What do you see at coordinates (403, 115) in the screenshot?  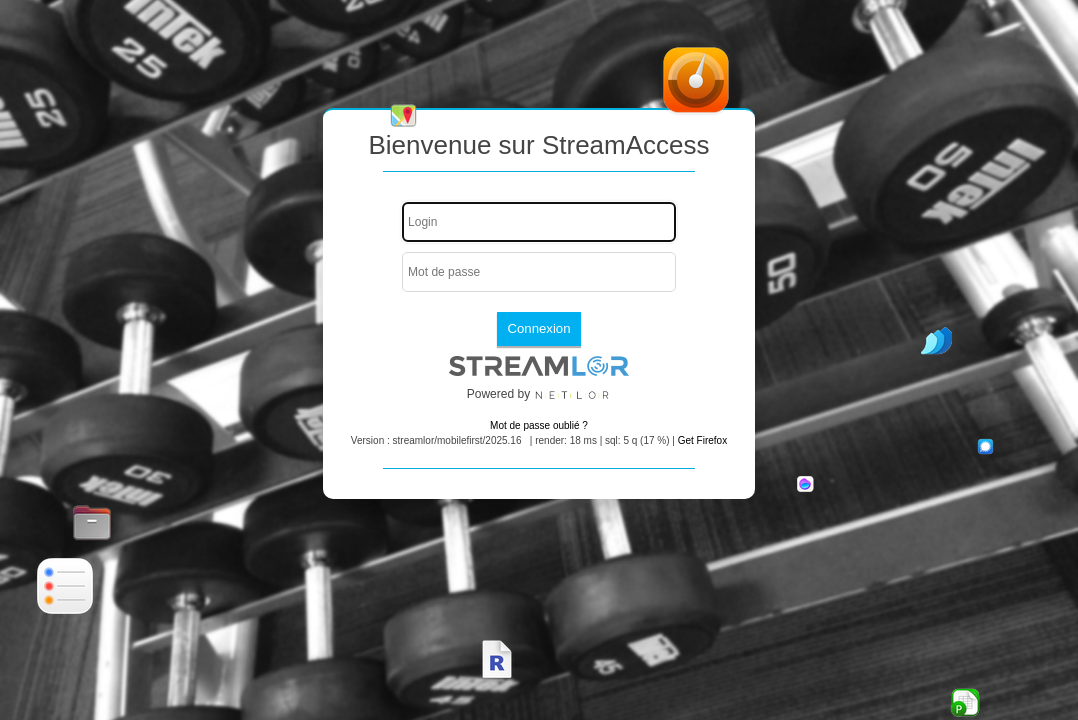 I see `open the maps application` at bounding box center [403, 115].